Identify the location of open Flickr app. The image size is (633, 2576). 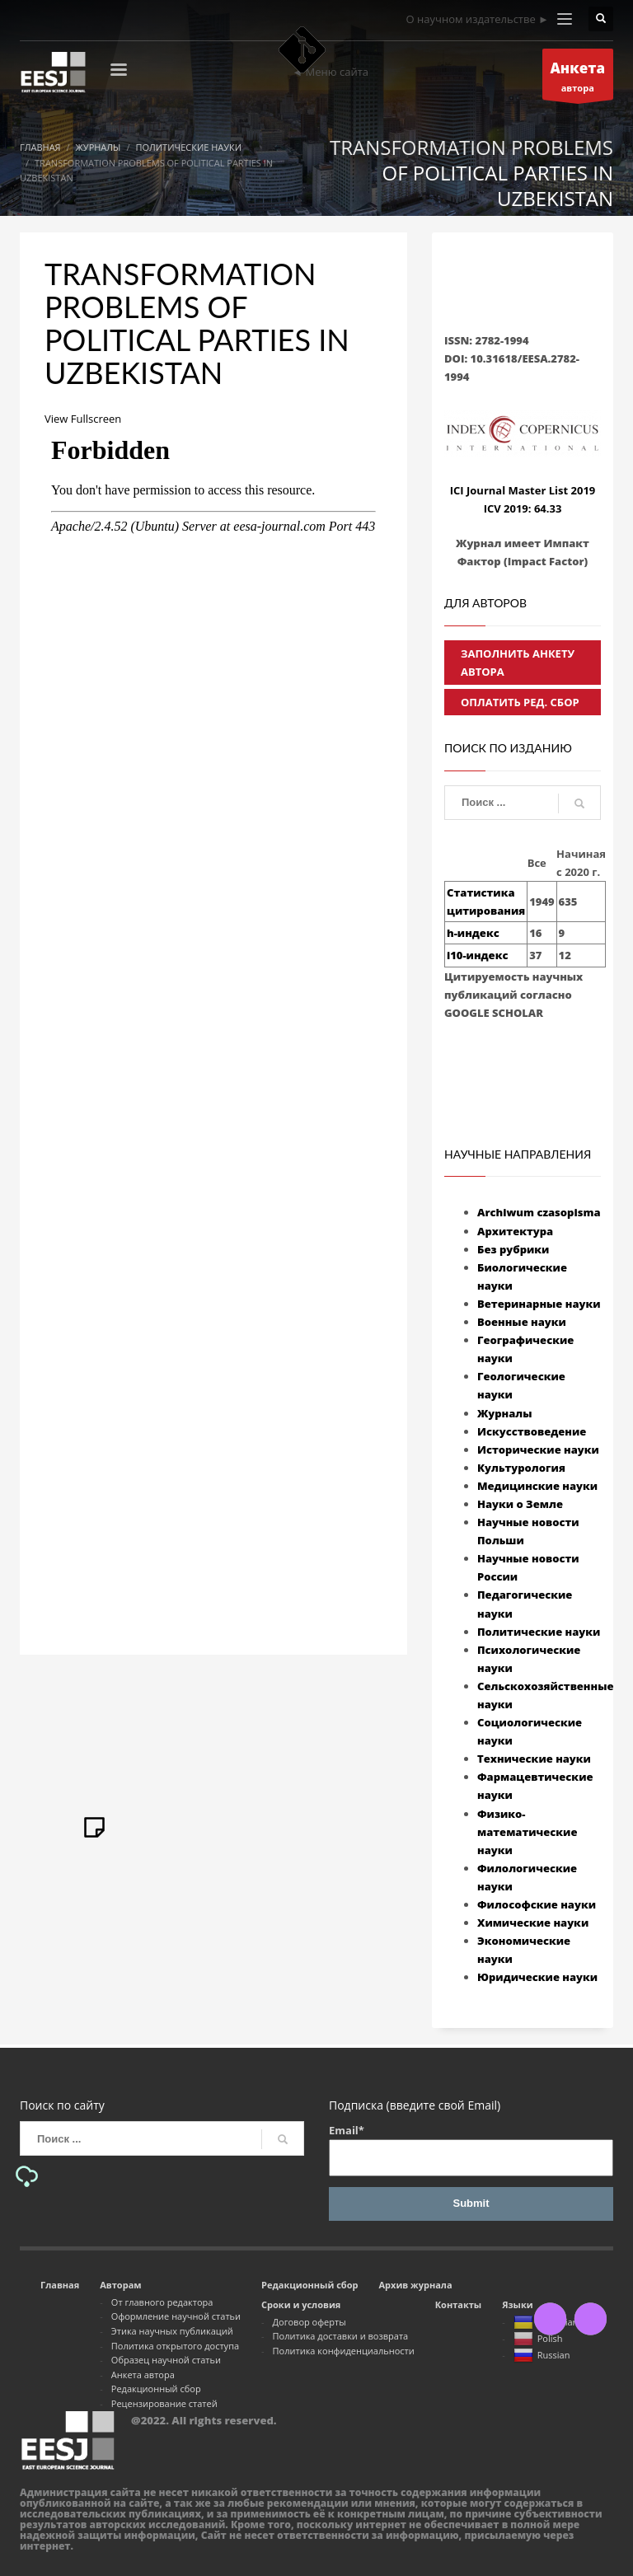
(570, 2319).